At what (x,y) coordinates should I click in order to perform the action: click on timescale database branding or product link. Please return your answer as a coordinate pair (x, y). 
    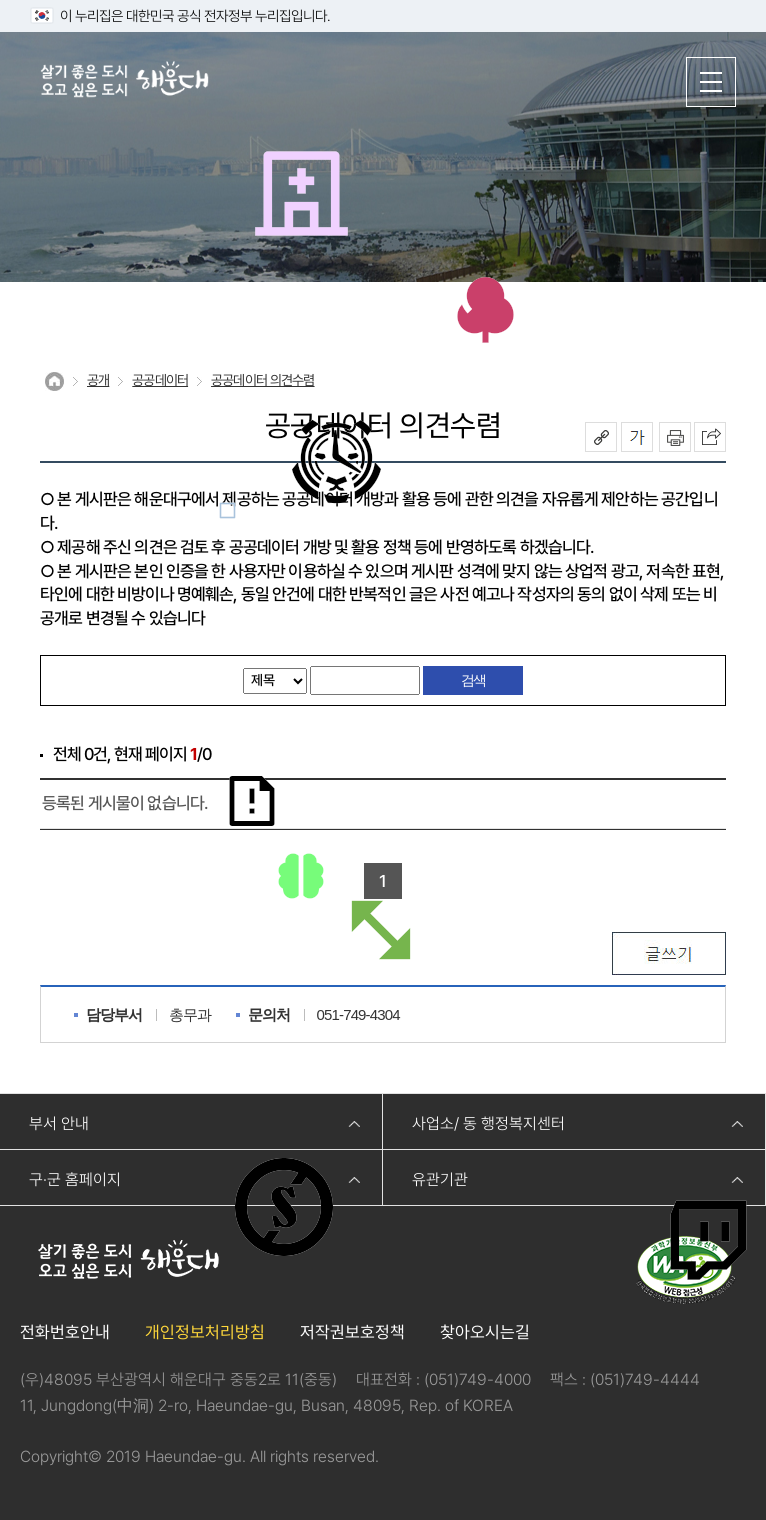
    Looking at the image, I should click on (336, 461).